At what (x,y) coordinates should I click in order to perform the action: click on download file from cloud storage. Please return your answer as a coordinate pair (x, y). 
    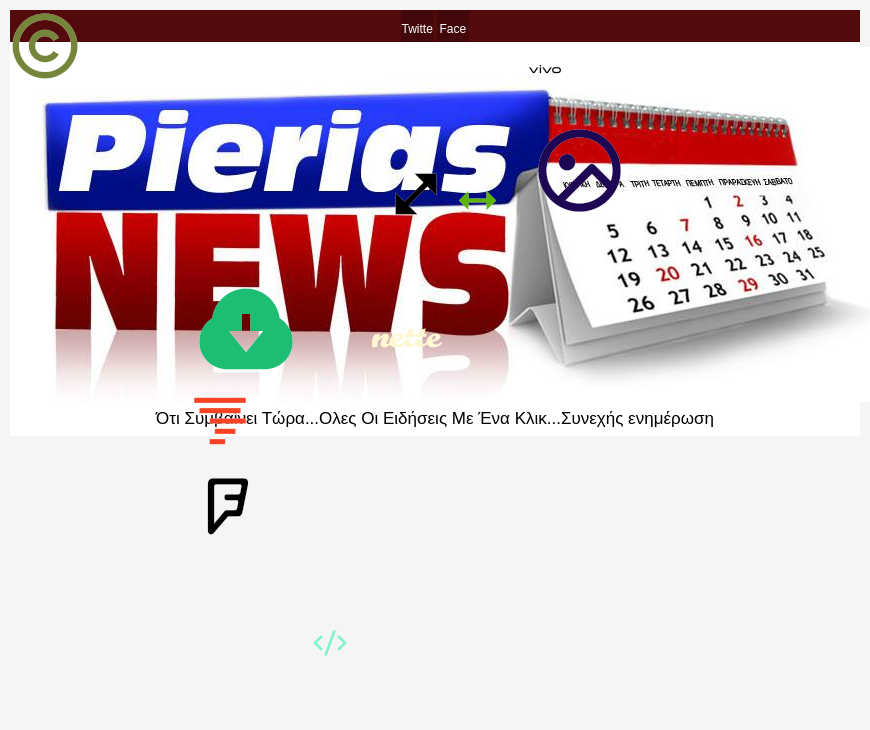
    Looking at the image, I should click on (246, 331).